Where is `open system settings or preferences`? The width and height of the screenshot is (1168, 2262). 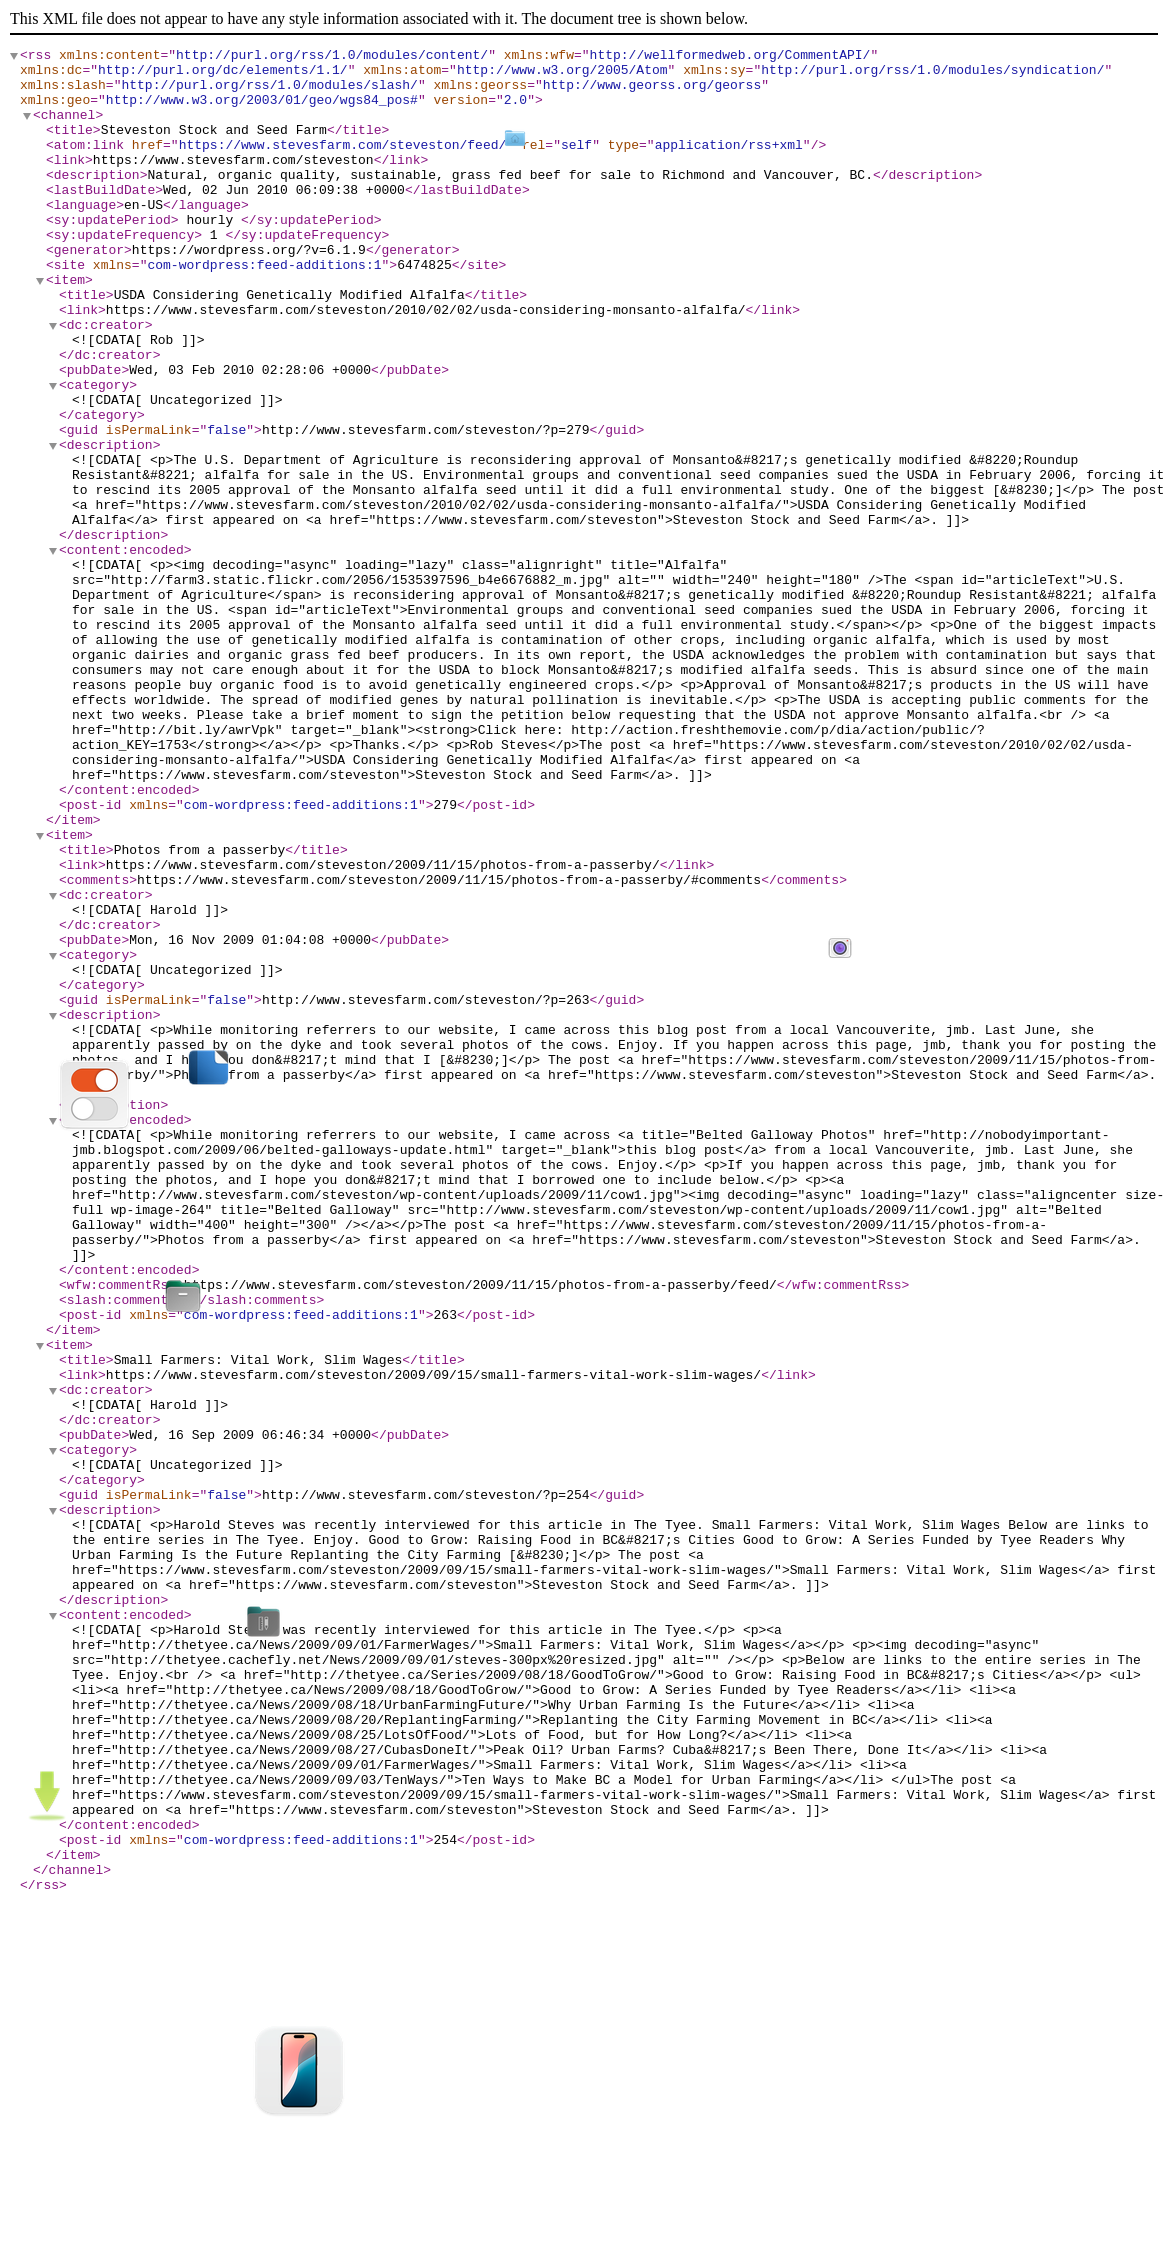 open system settings or preferences is located at coordinates (94, 1094).